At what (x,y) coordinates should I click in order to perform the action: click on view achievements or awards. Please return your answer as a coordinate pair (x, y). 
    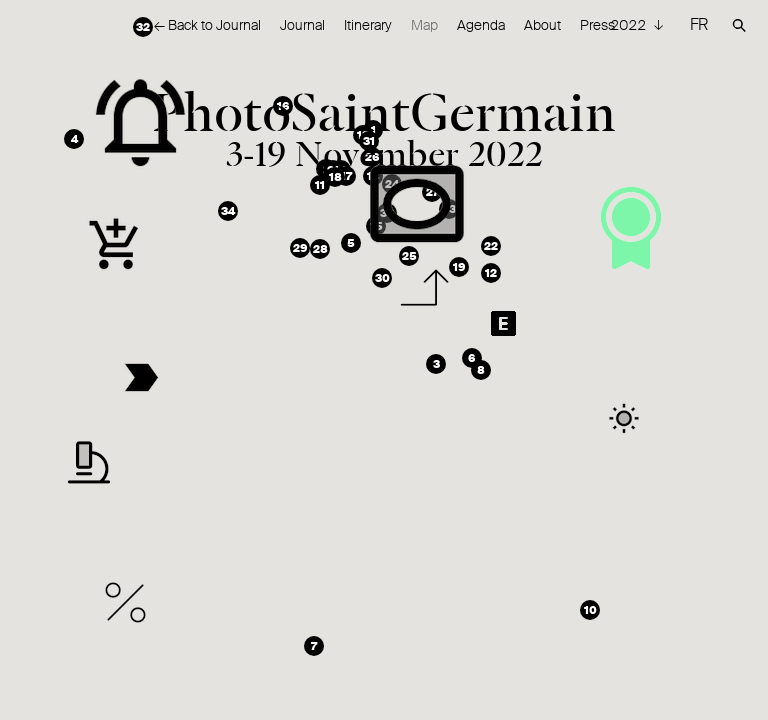
    Looking at the image, I should click on (631, 228).